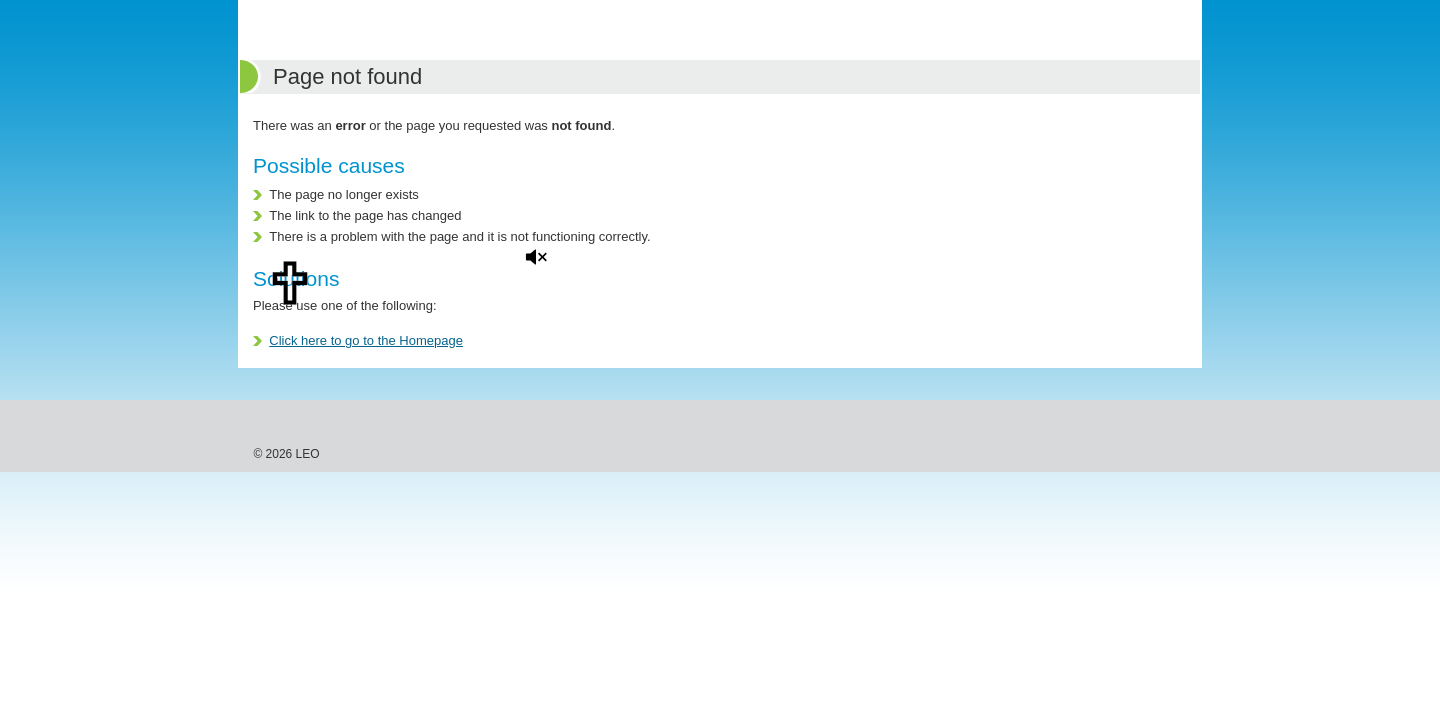 Image resolution: width=1440 pixels, height=720 pixels. What do you see at coordinates (290, 283) in the screenshot?
I see `religious or faith-related content` at bounding box center [290, 283].